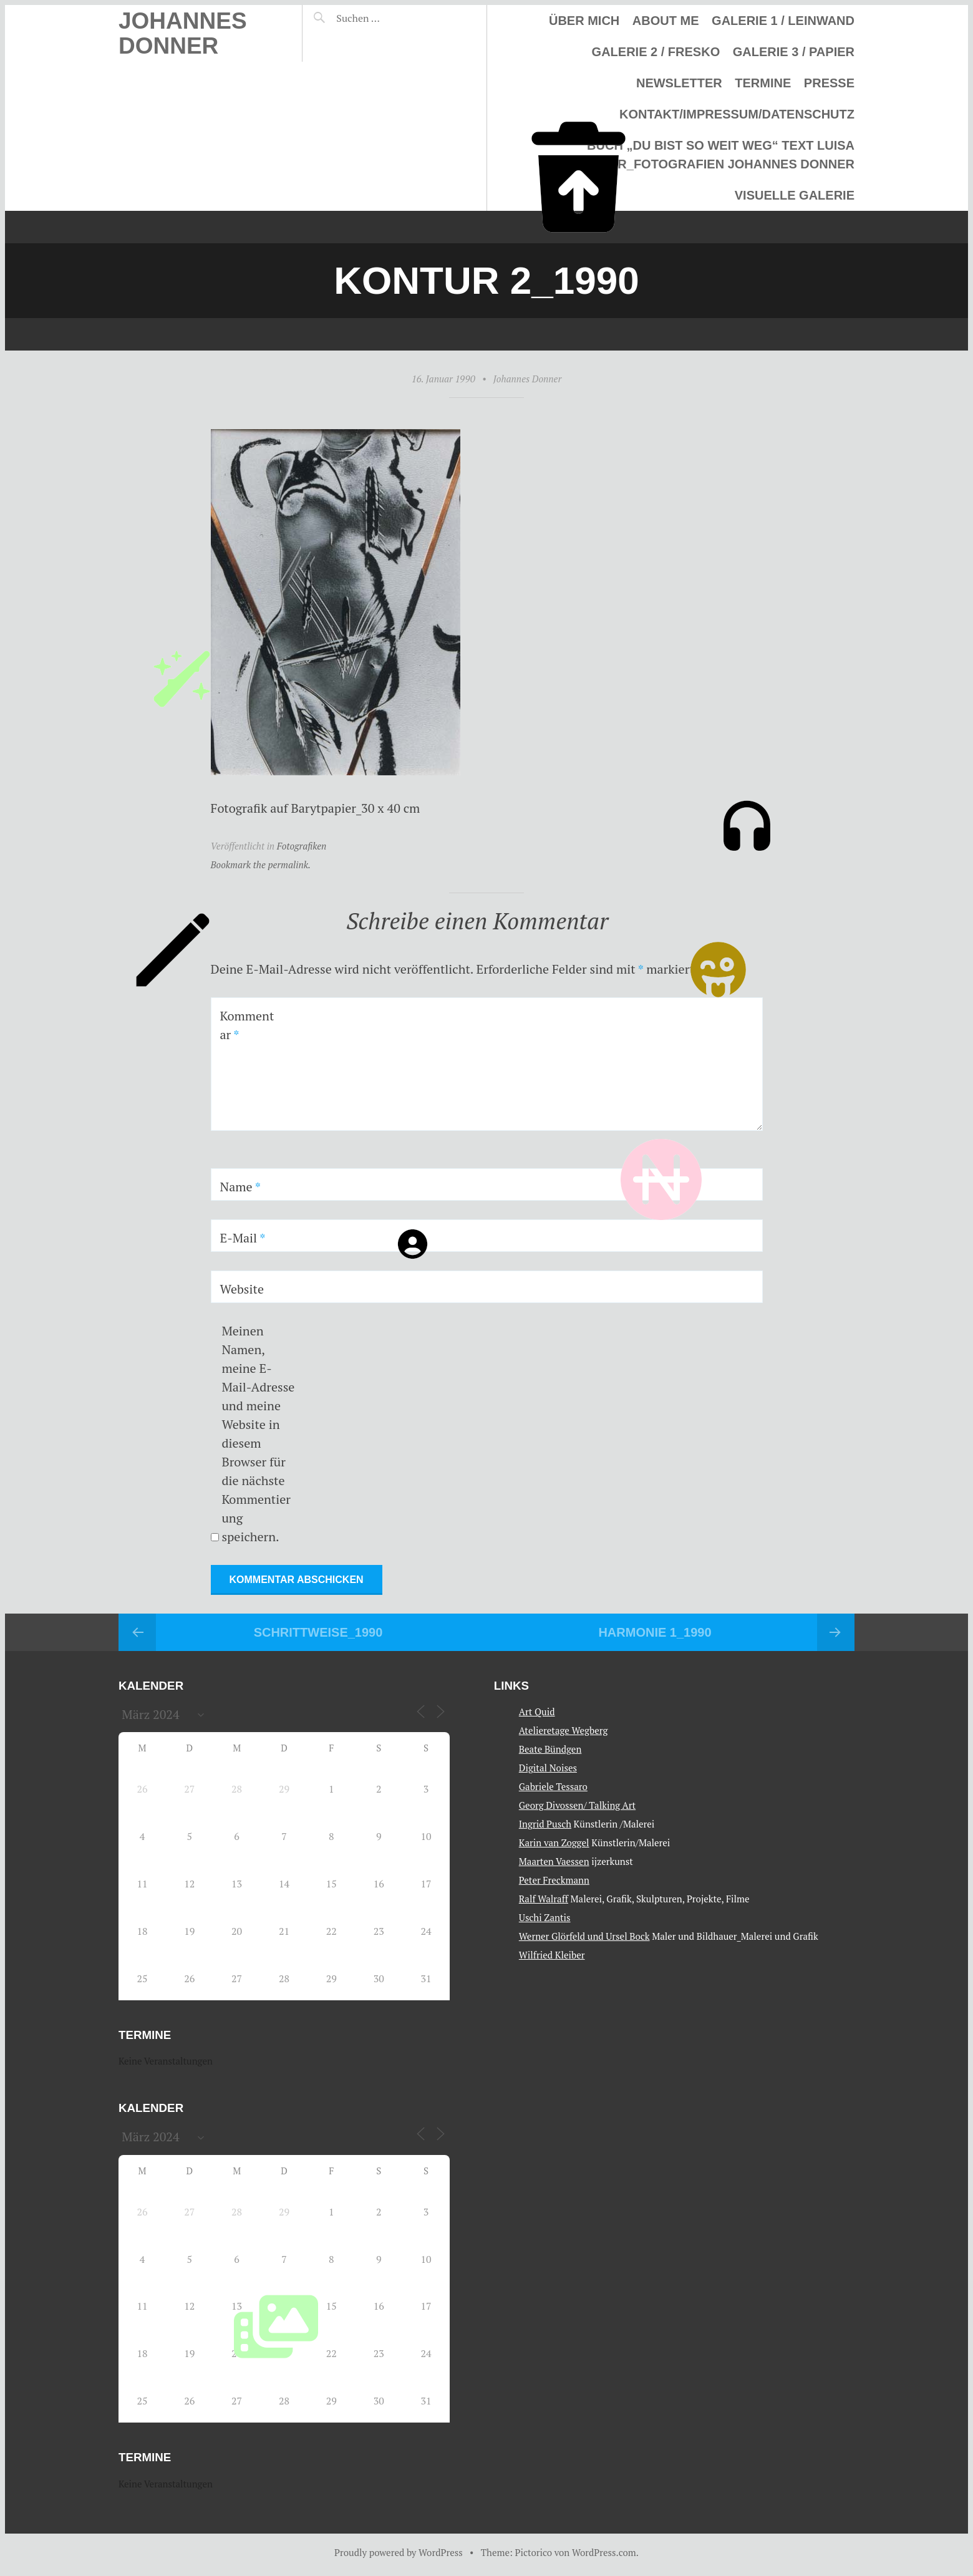  I want to click on access photo and video gallery, so click(276, 2328).